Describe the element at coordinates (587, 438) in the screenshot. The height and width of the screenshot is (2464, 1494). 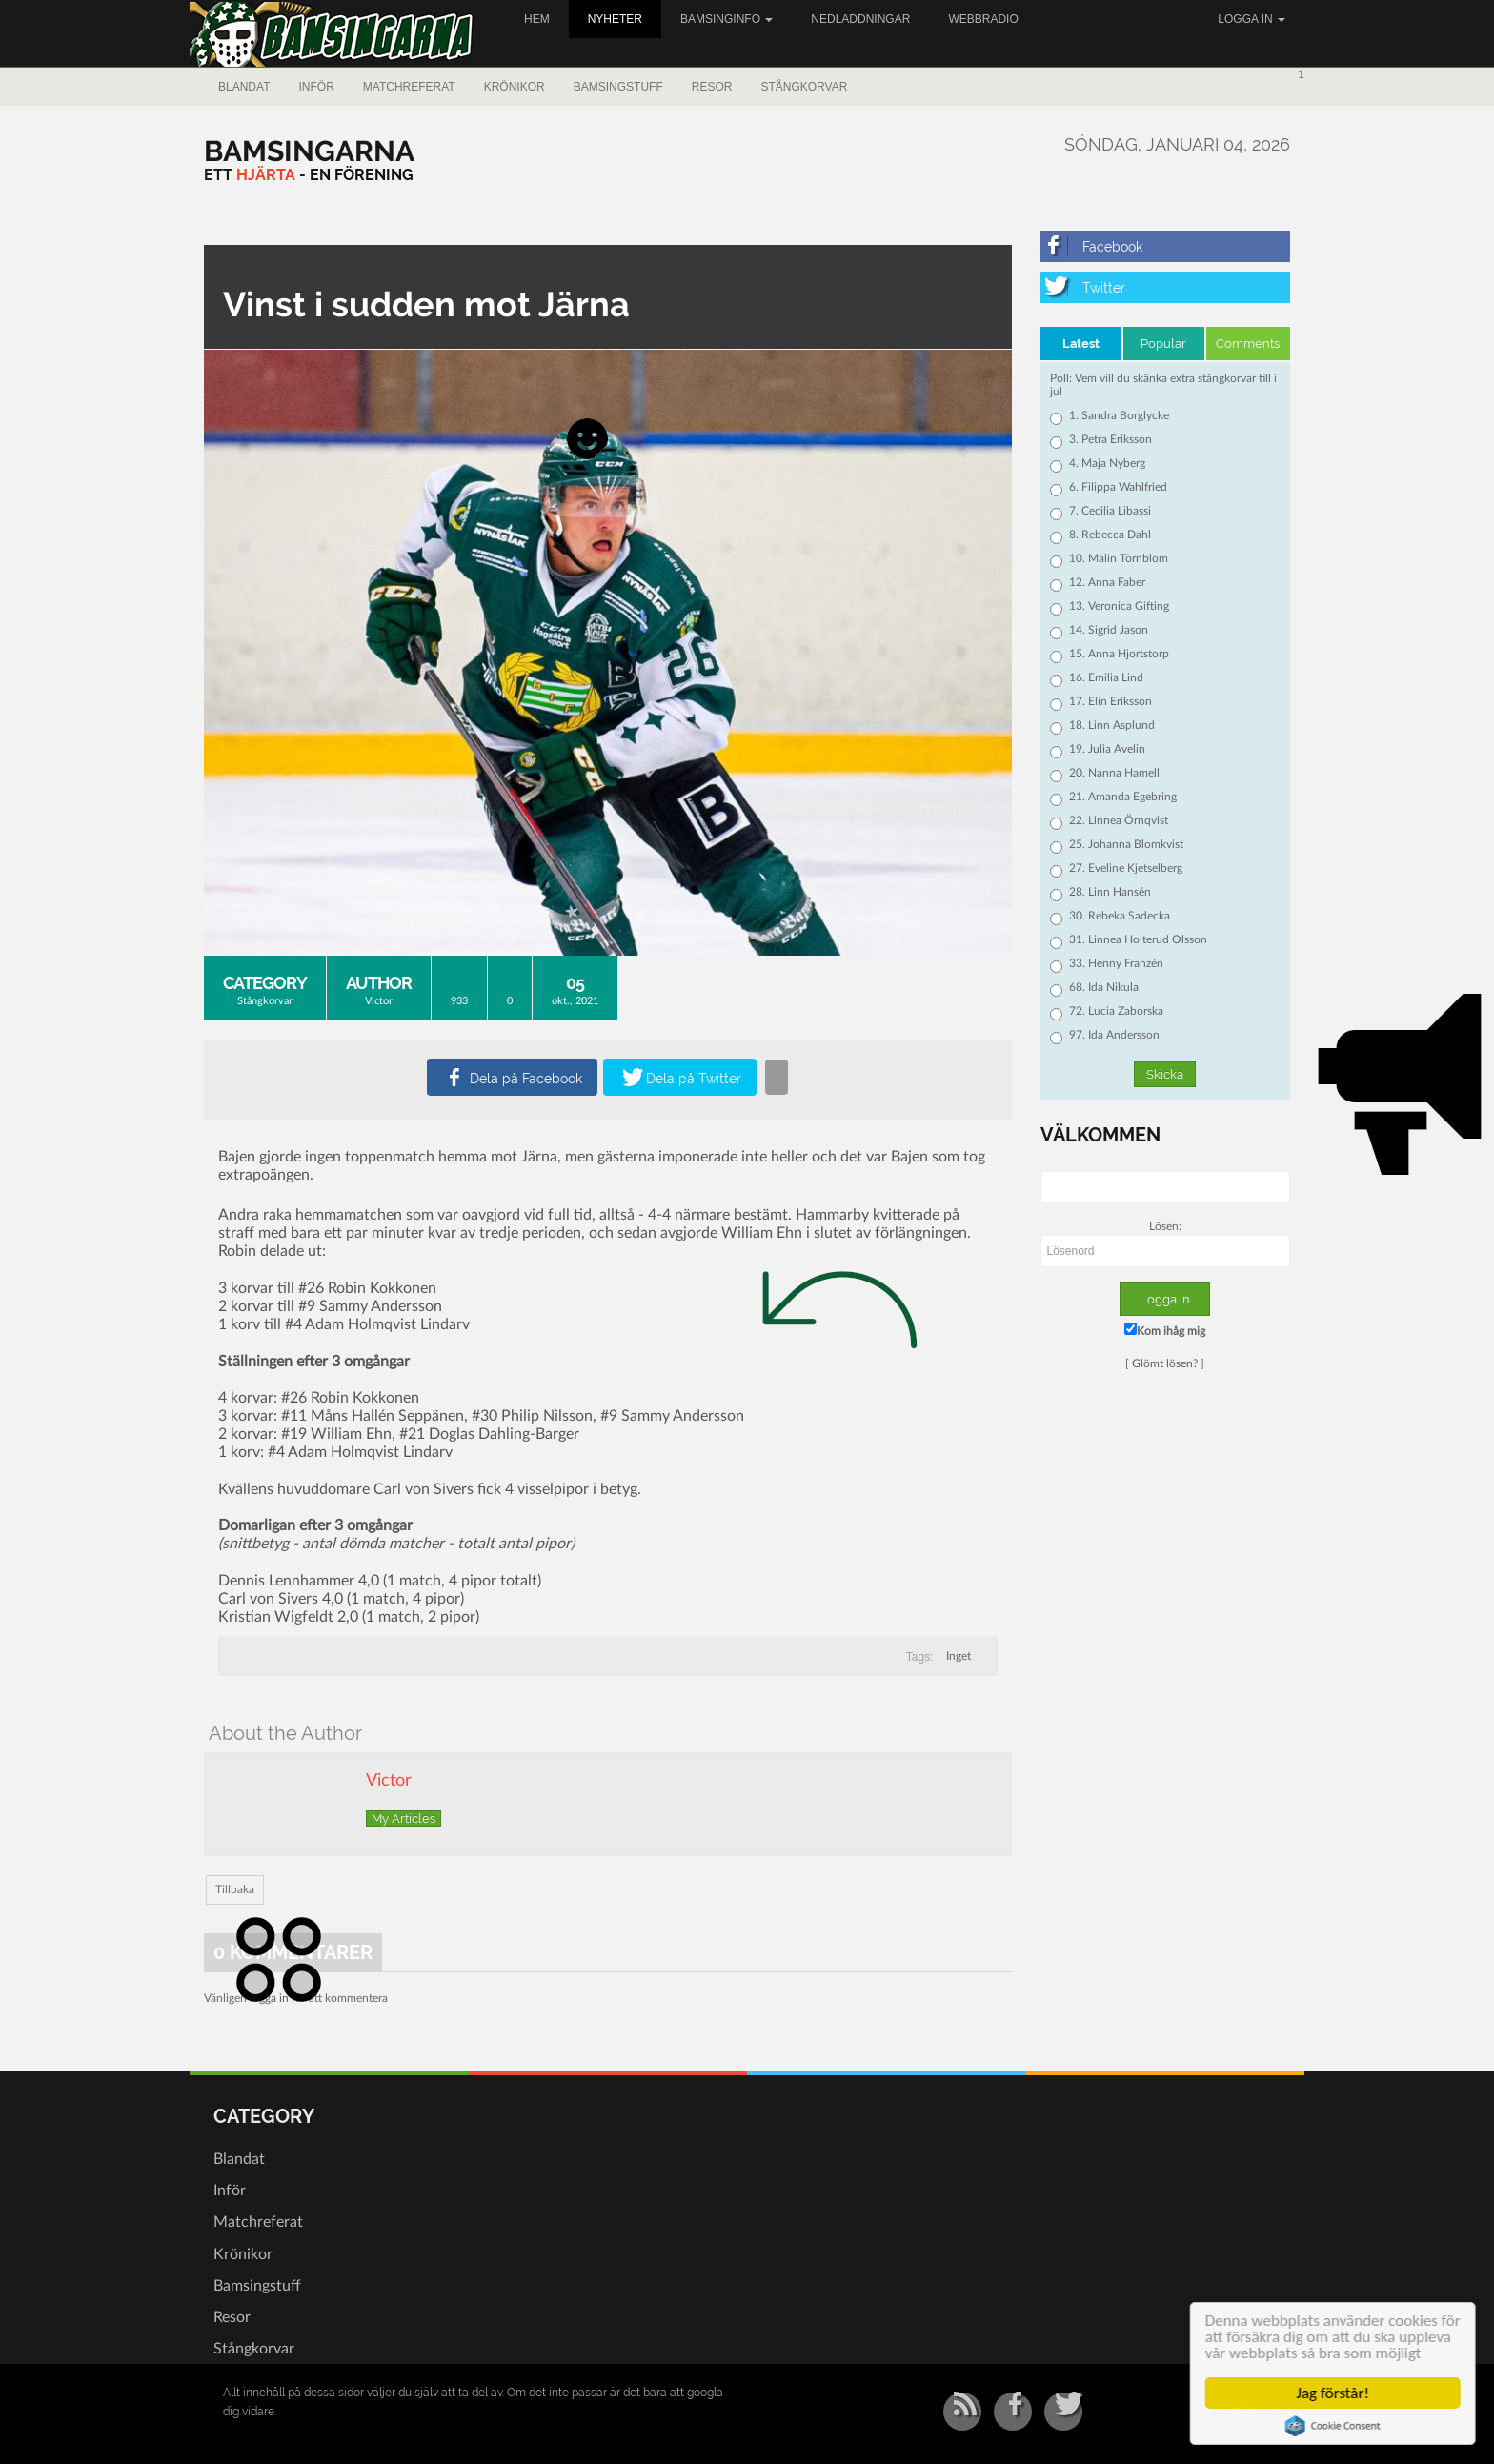
I see `add a sticker to your message` at that location.